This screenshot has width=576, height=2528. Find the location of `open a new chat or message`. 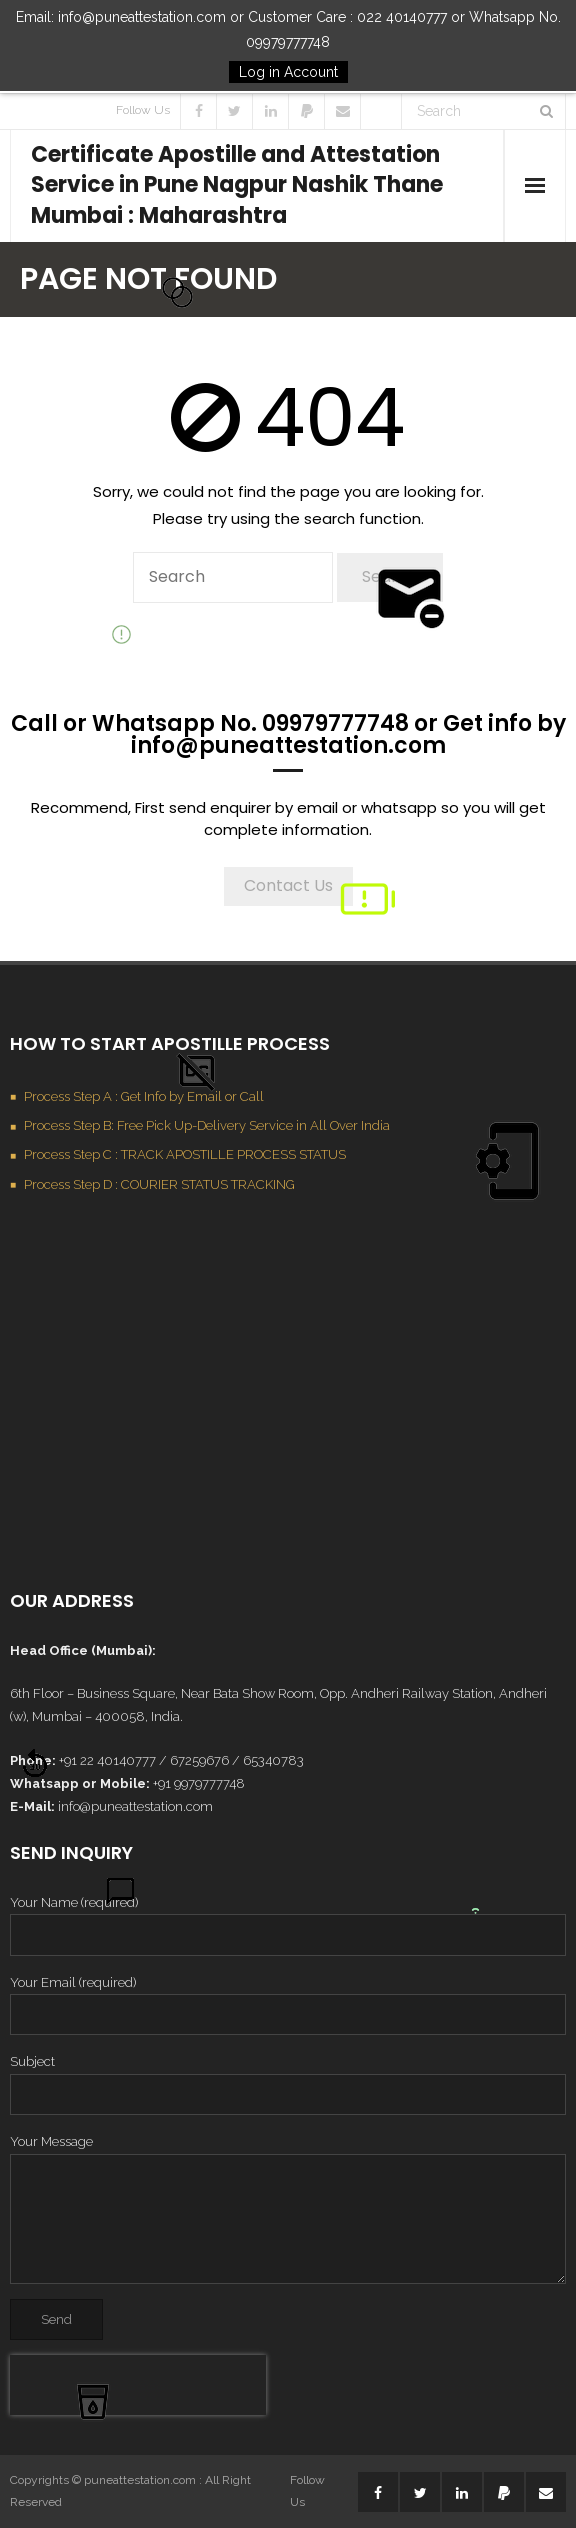

open a new chat or message is located at coordinates (120, 1891).